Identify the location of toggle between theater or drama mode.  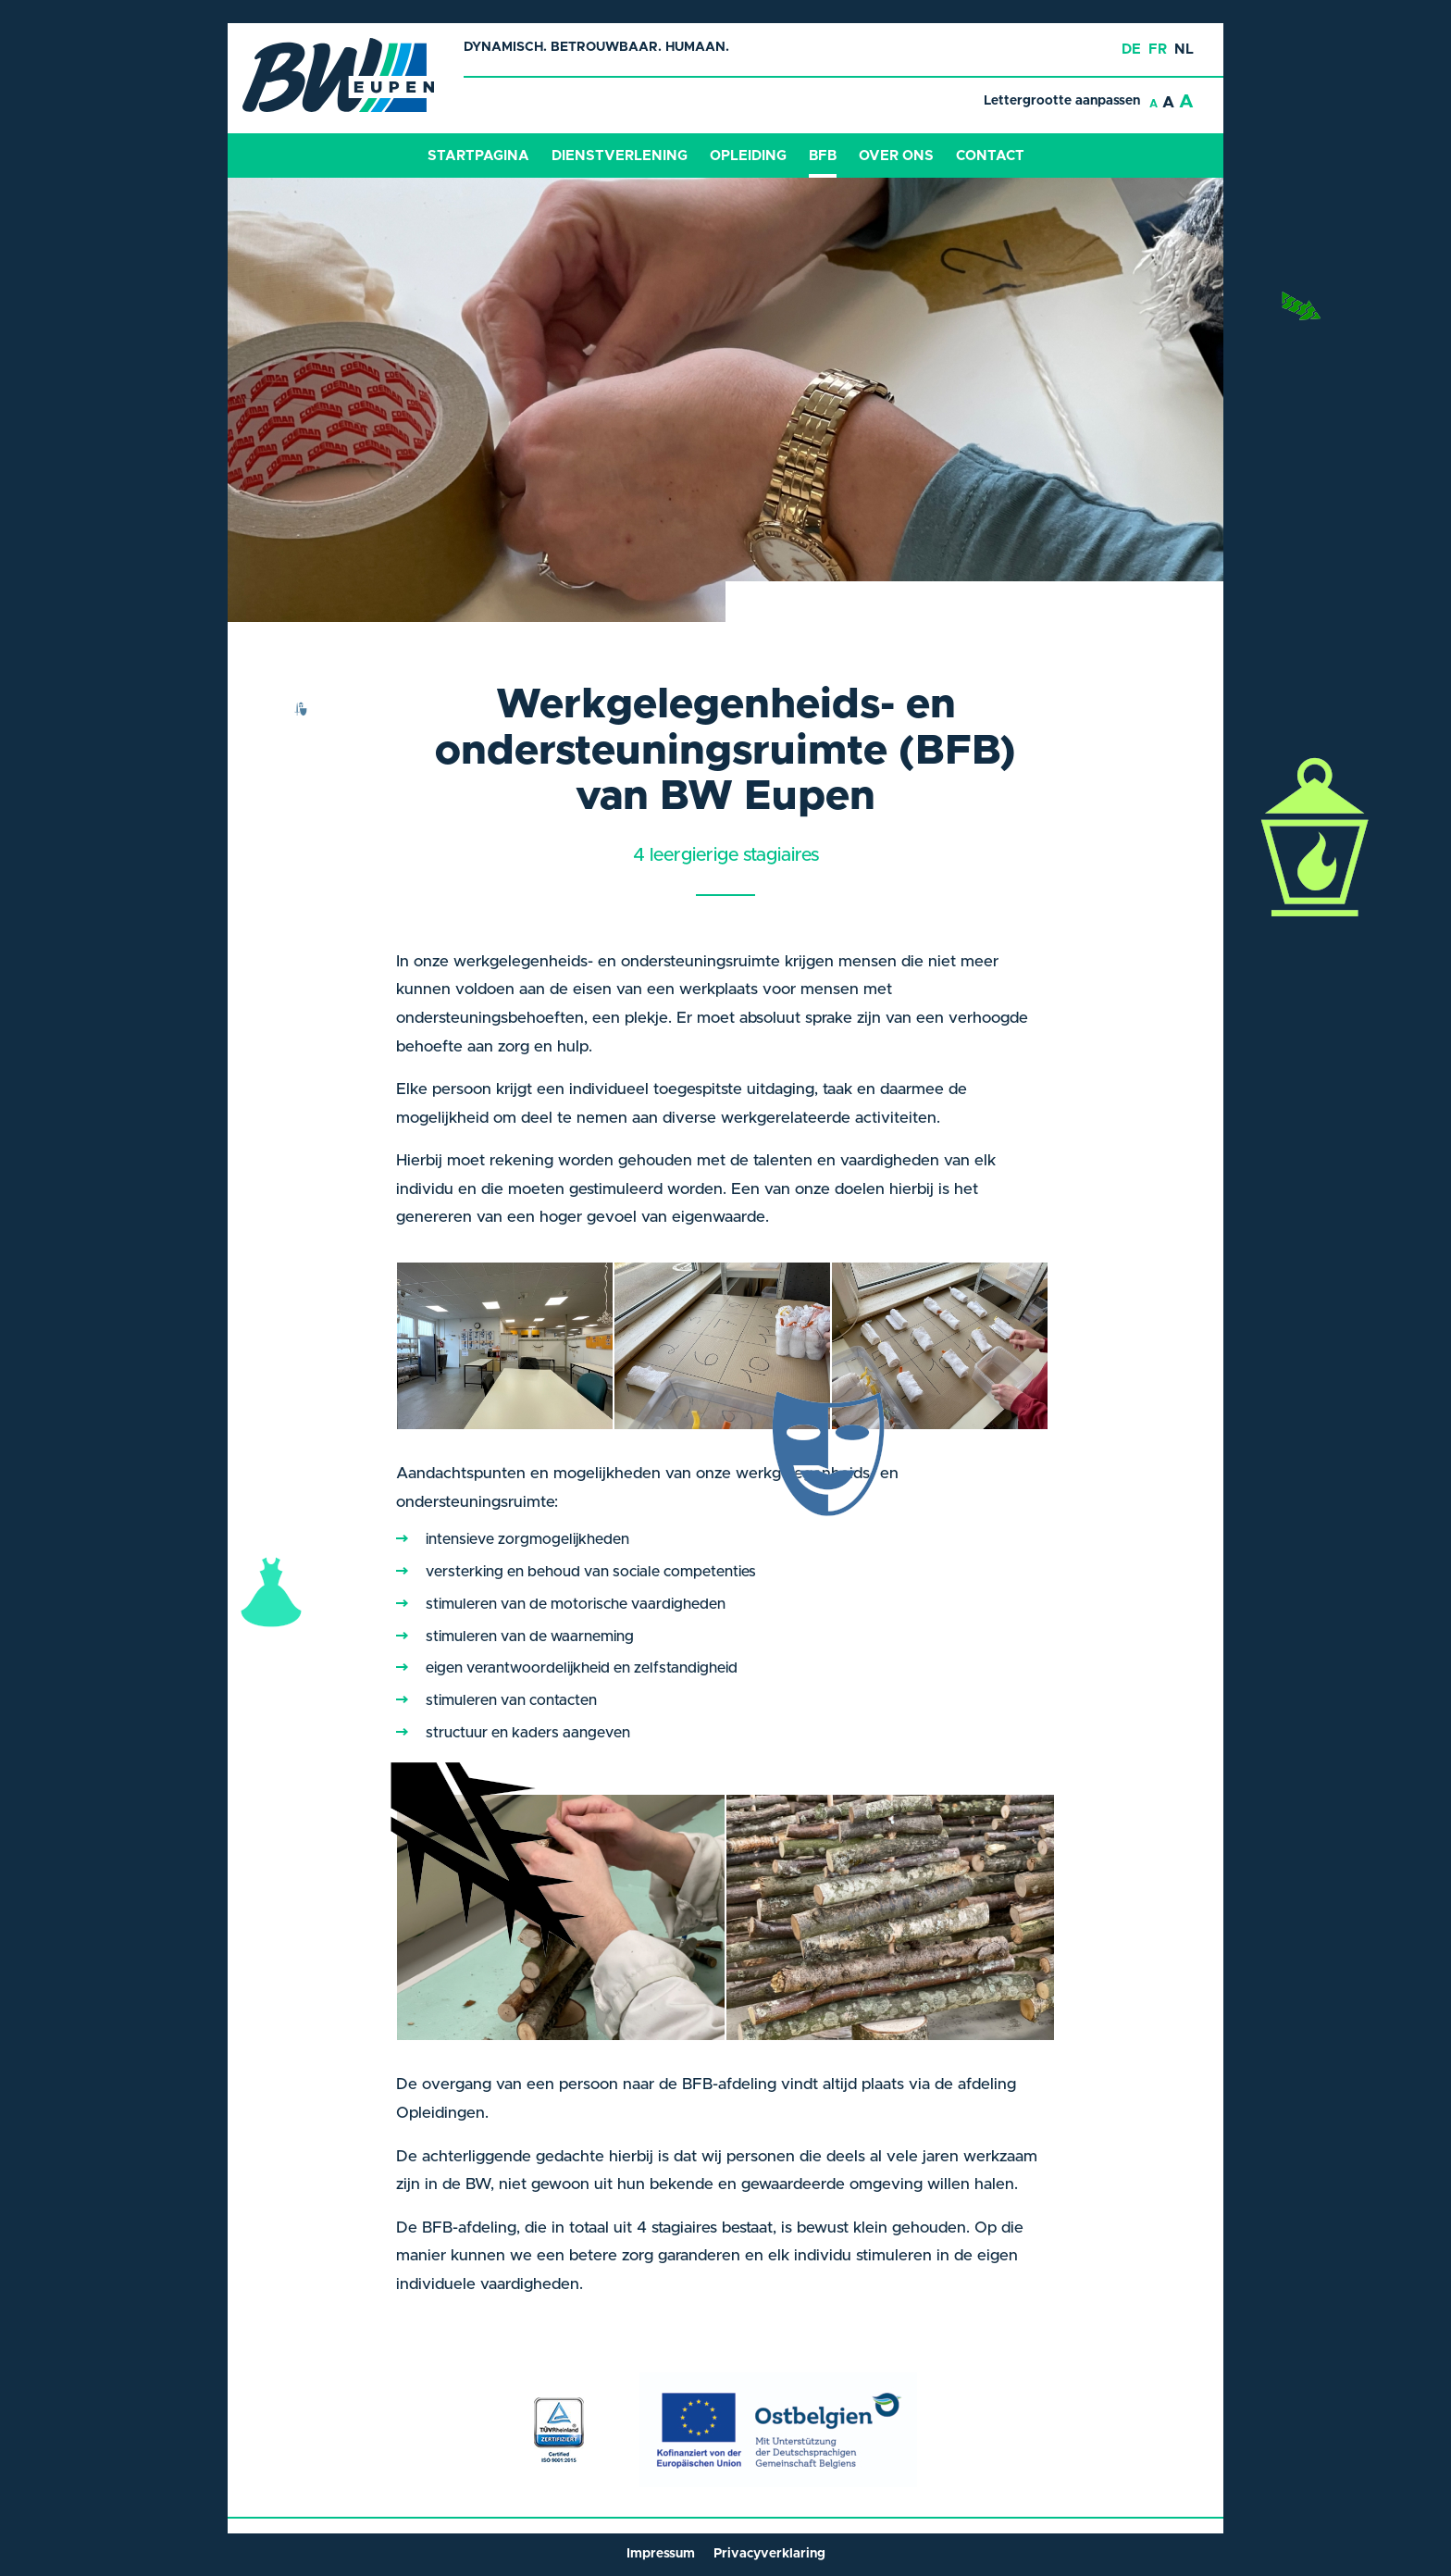
(826, 1453).